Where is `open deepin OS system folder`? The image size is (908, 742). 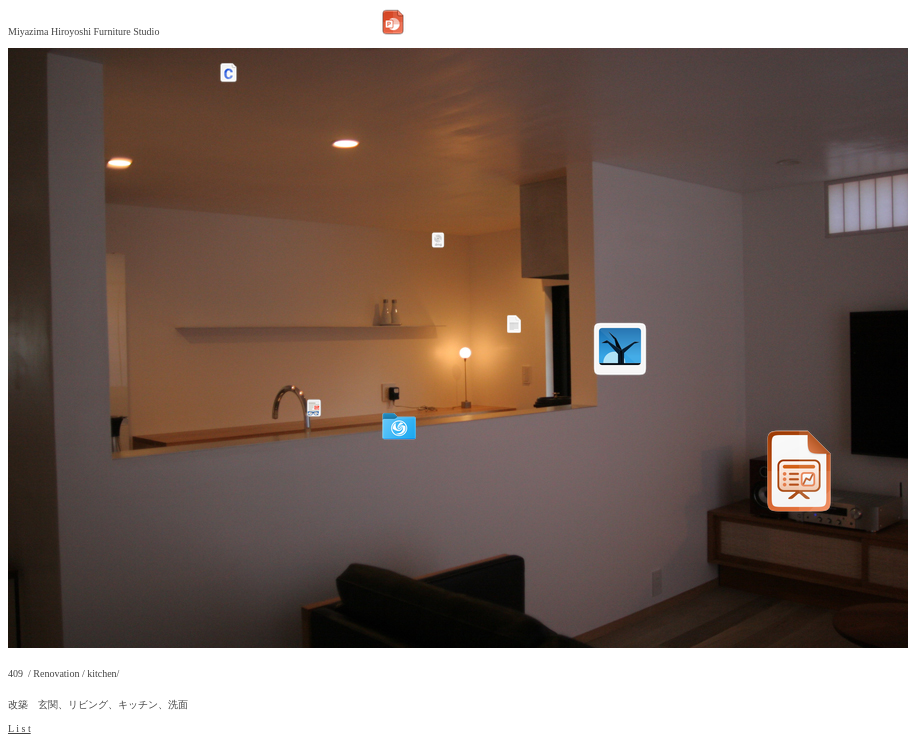
open deepin OS system folder is located at coordinates (399, 427).